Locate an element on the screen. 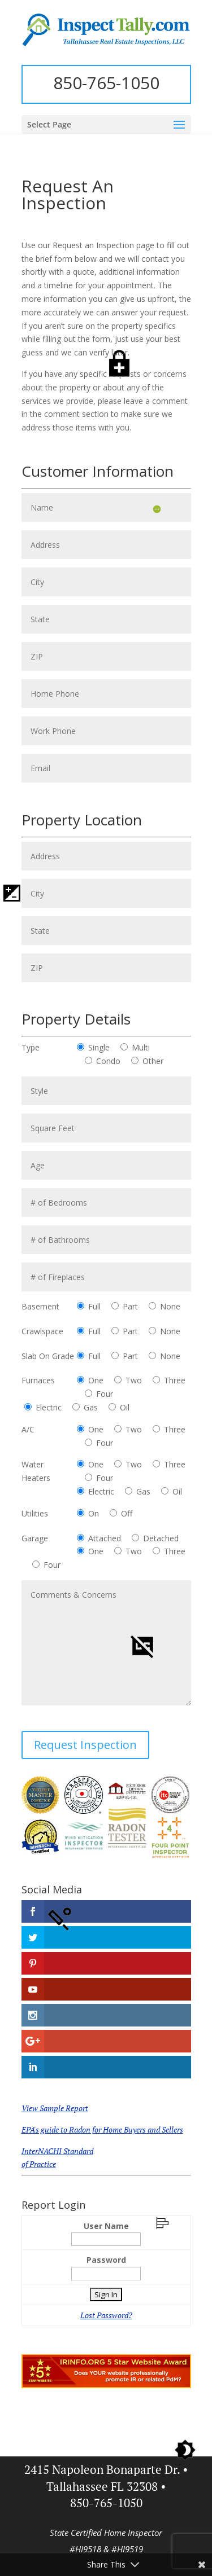 This screenshot has height=2576, width=212. view horizontal bar chart is located at coordinates (162, 2223).